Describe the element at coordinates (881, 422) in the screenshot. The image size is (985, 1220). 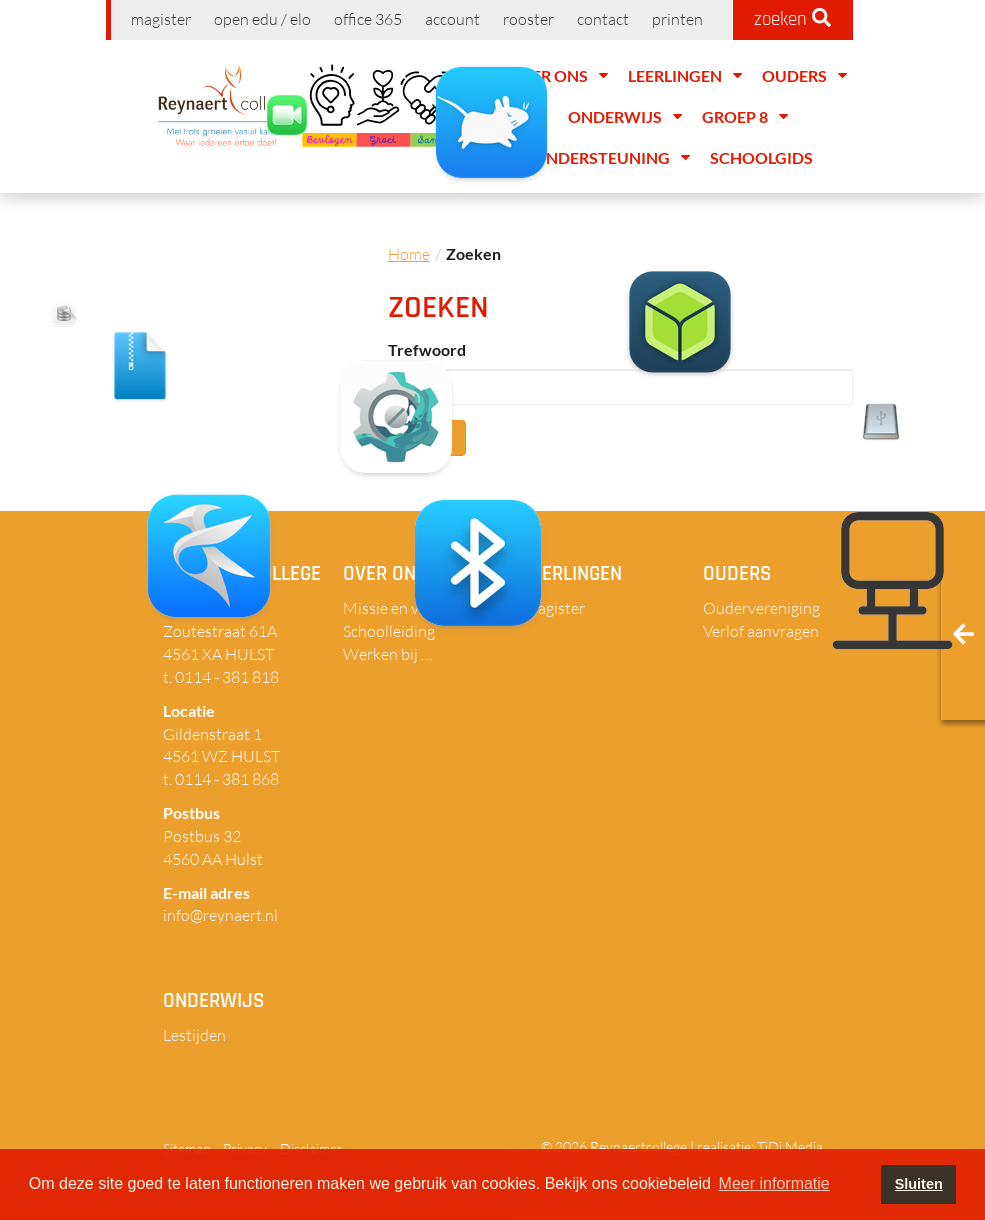
I see `access connected USB storage device` at that location.